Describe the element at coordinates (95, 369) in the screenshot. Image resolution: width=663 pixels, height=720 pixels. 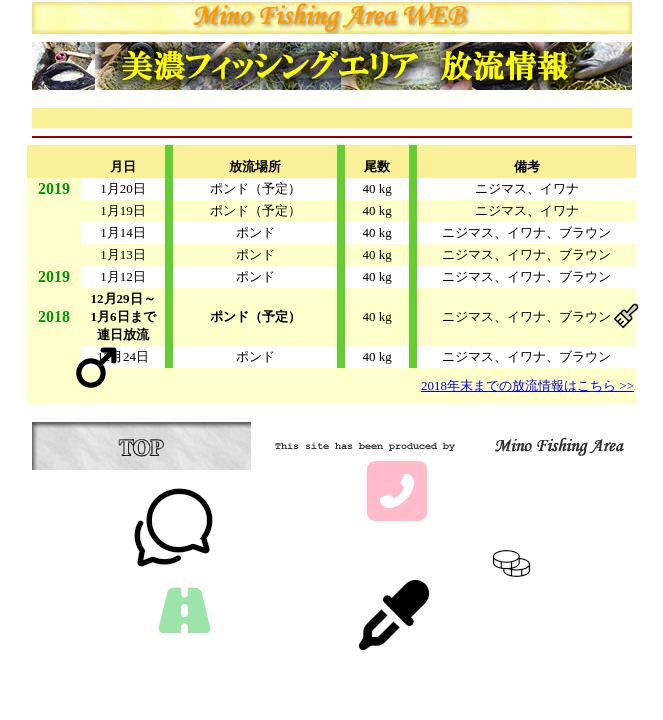
I see `indicates male gender selection` at that location.